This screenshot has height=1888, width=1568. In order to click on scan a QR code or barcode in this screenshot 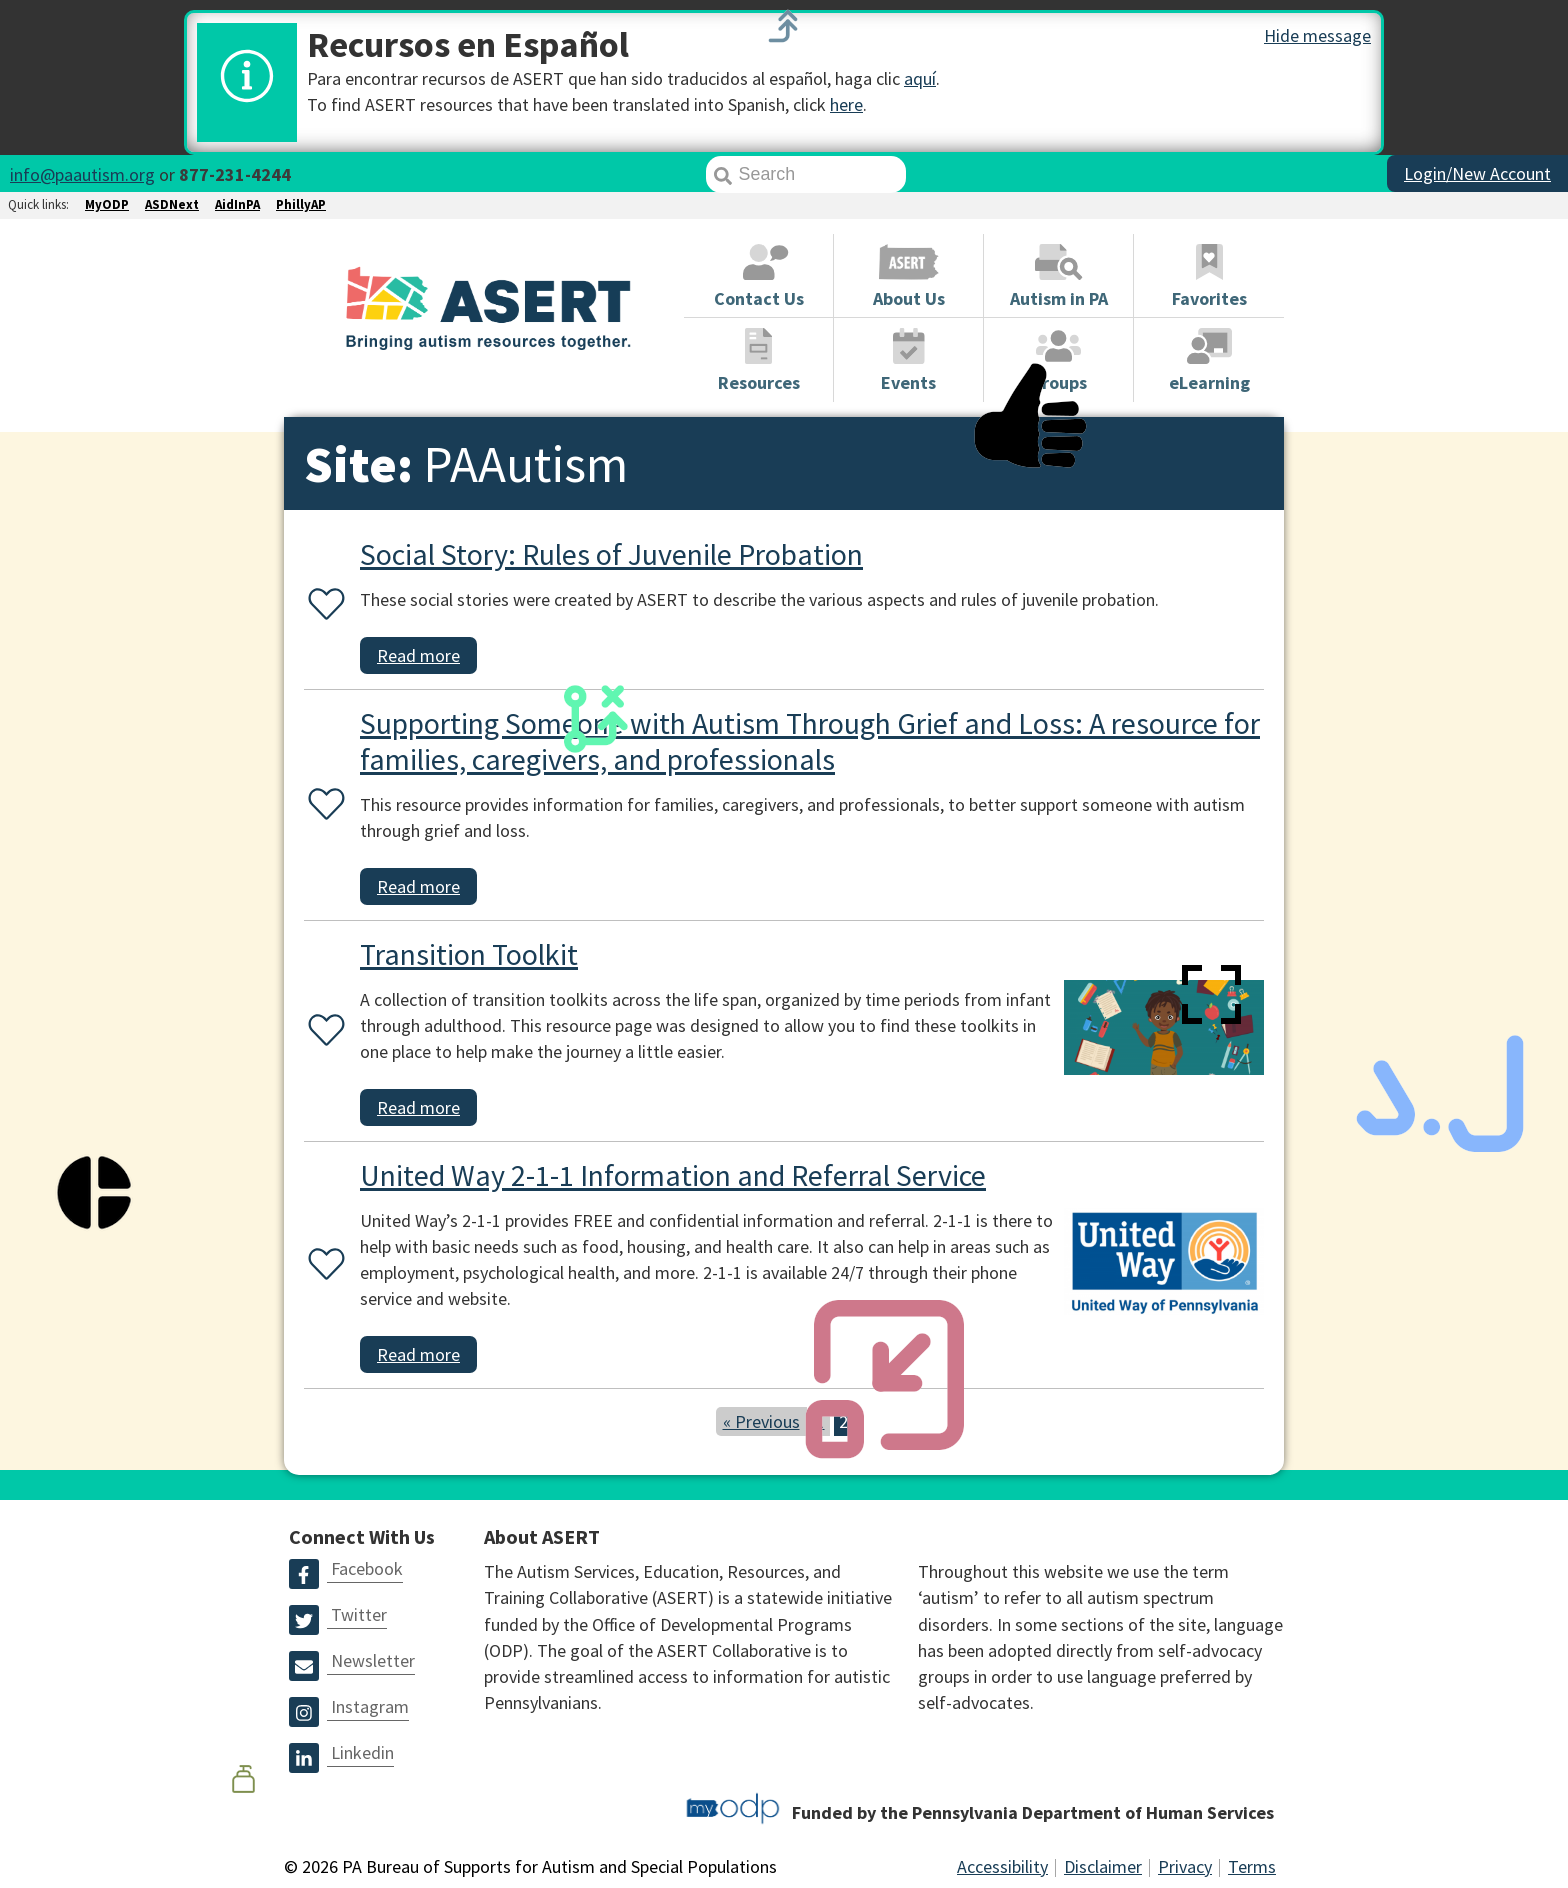, I will do `click(1211, 994)`.